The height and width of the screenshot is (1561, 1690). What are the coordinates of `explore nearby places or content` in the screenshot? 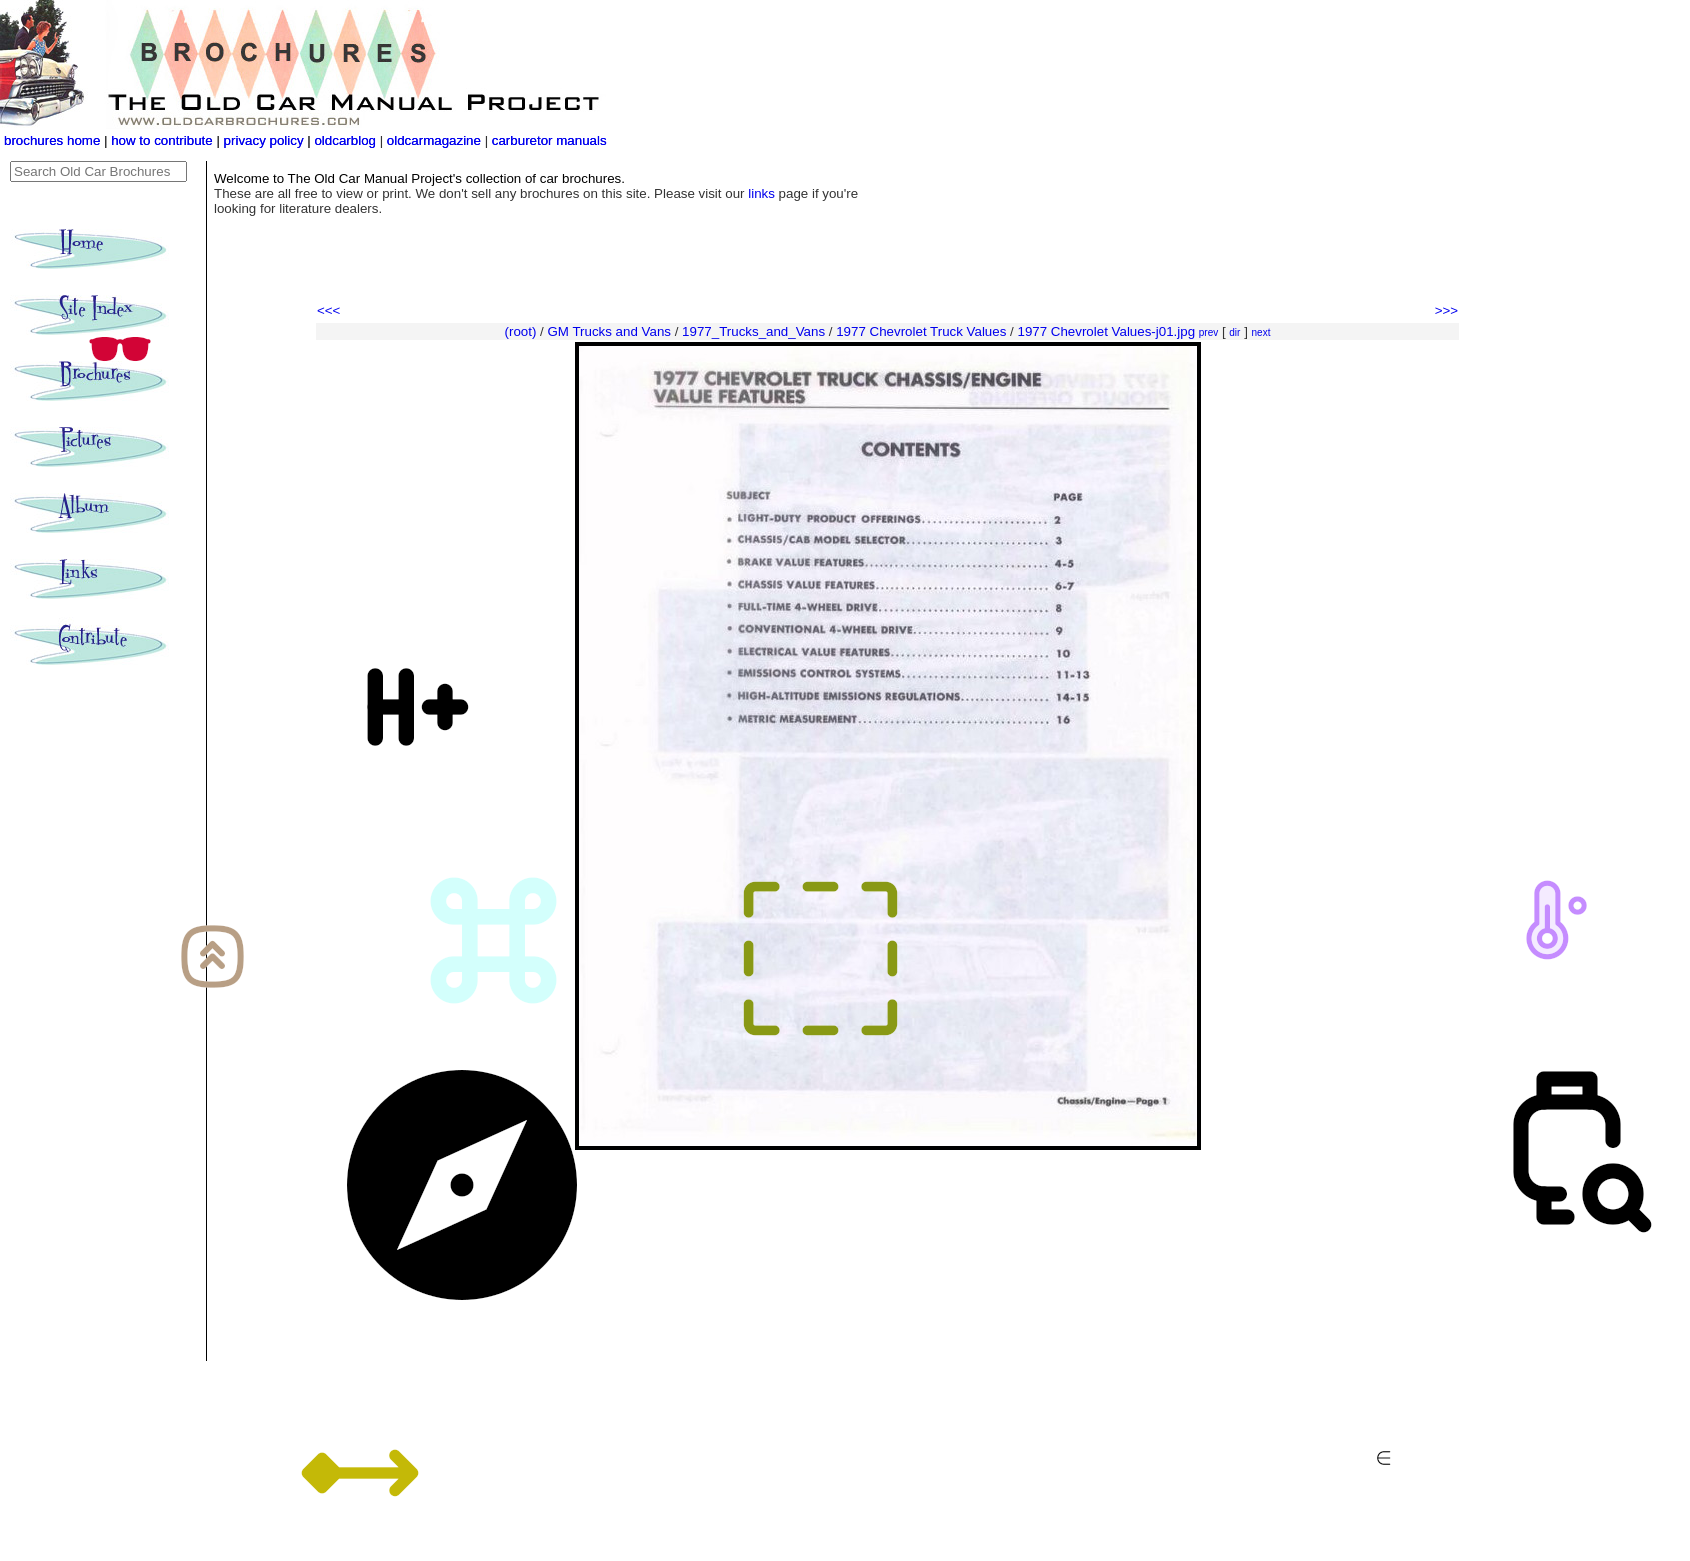 It's located at (462, 1185).